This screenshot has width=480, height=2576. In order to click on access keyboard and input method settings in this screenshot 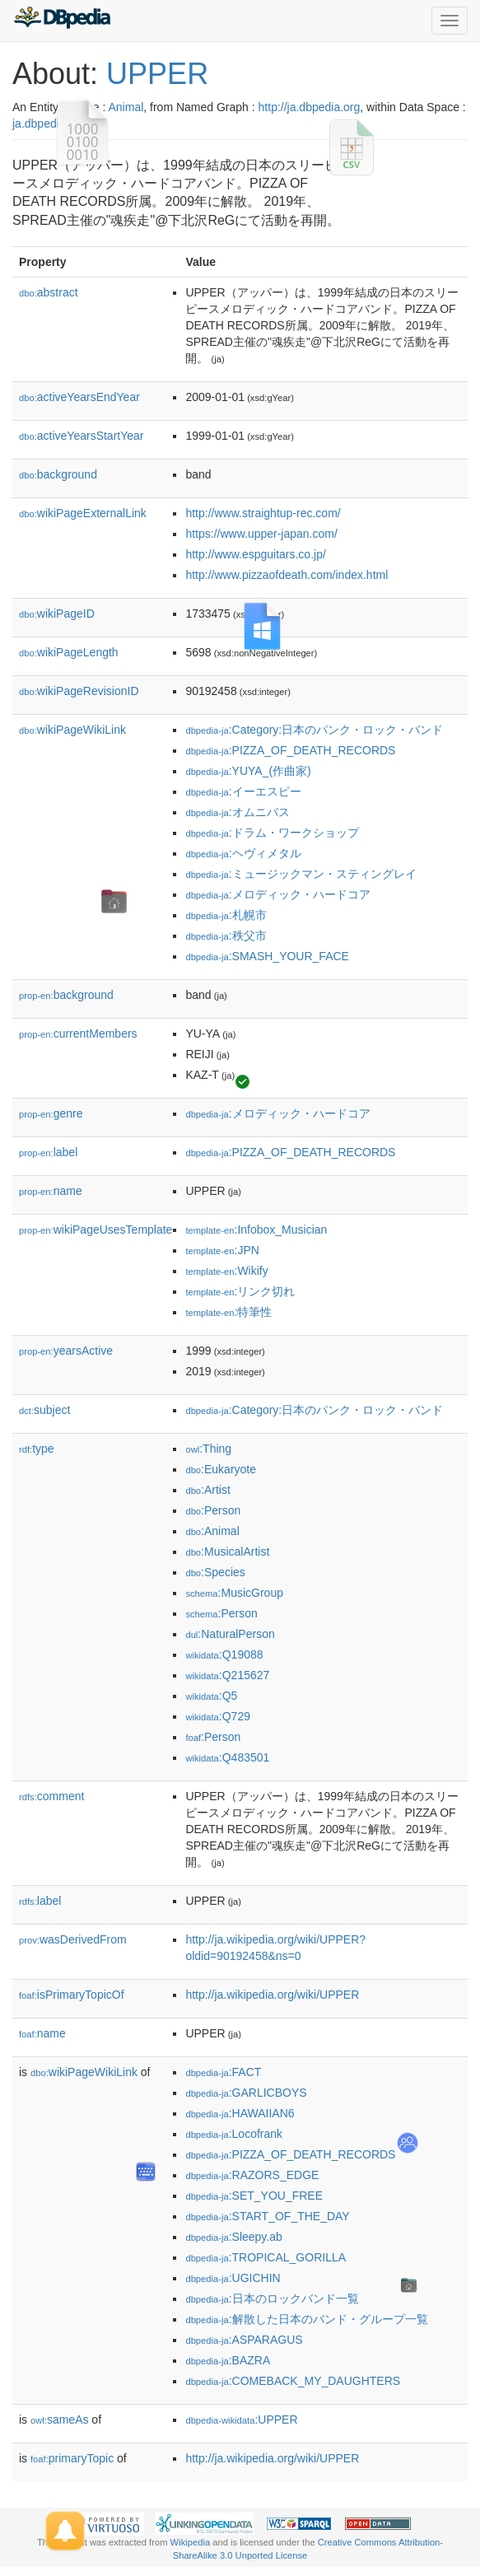, I will do `click(146, 2172)`.